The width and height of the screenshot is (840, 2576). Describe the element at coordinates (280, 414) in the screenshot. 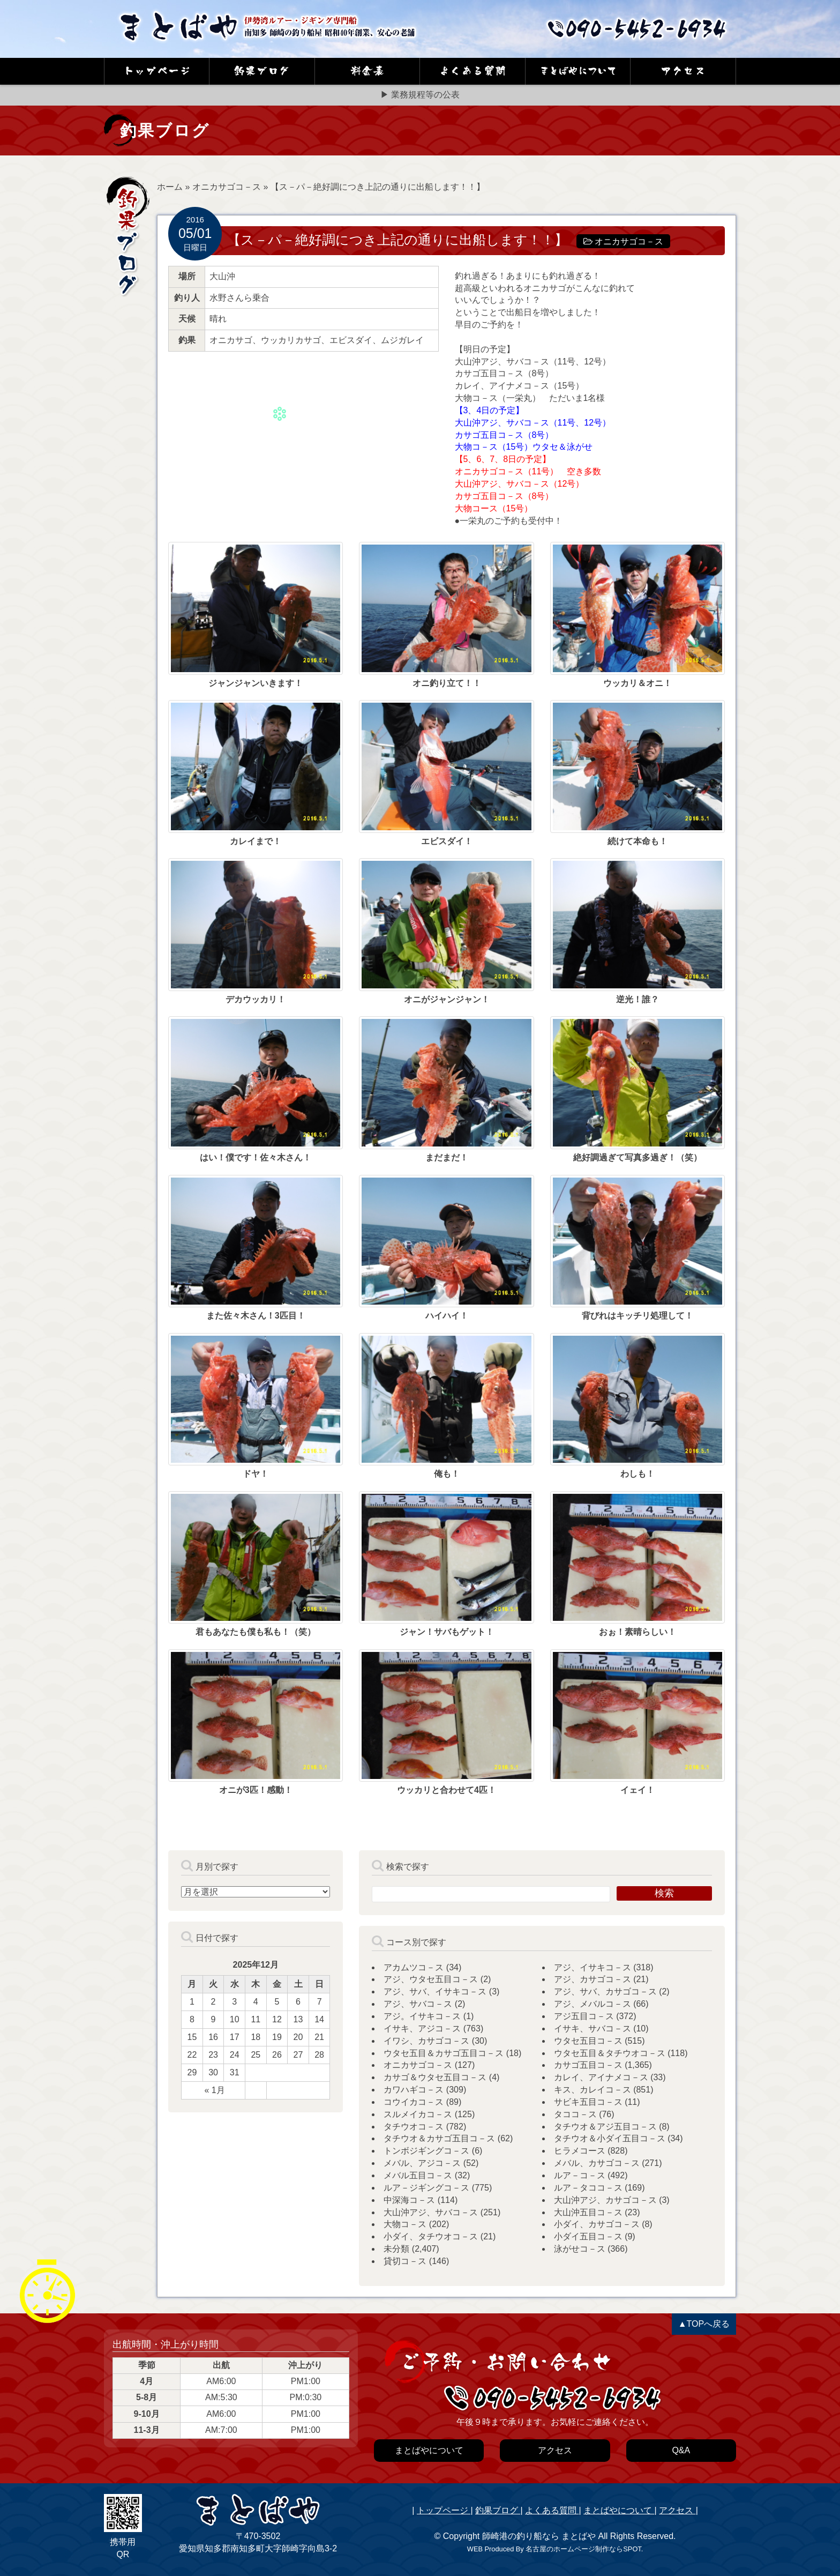

I see `select chaingun weapon in game` at that location.